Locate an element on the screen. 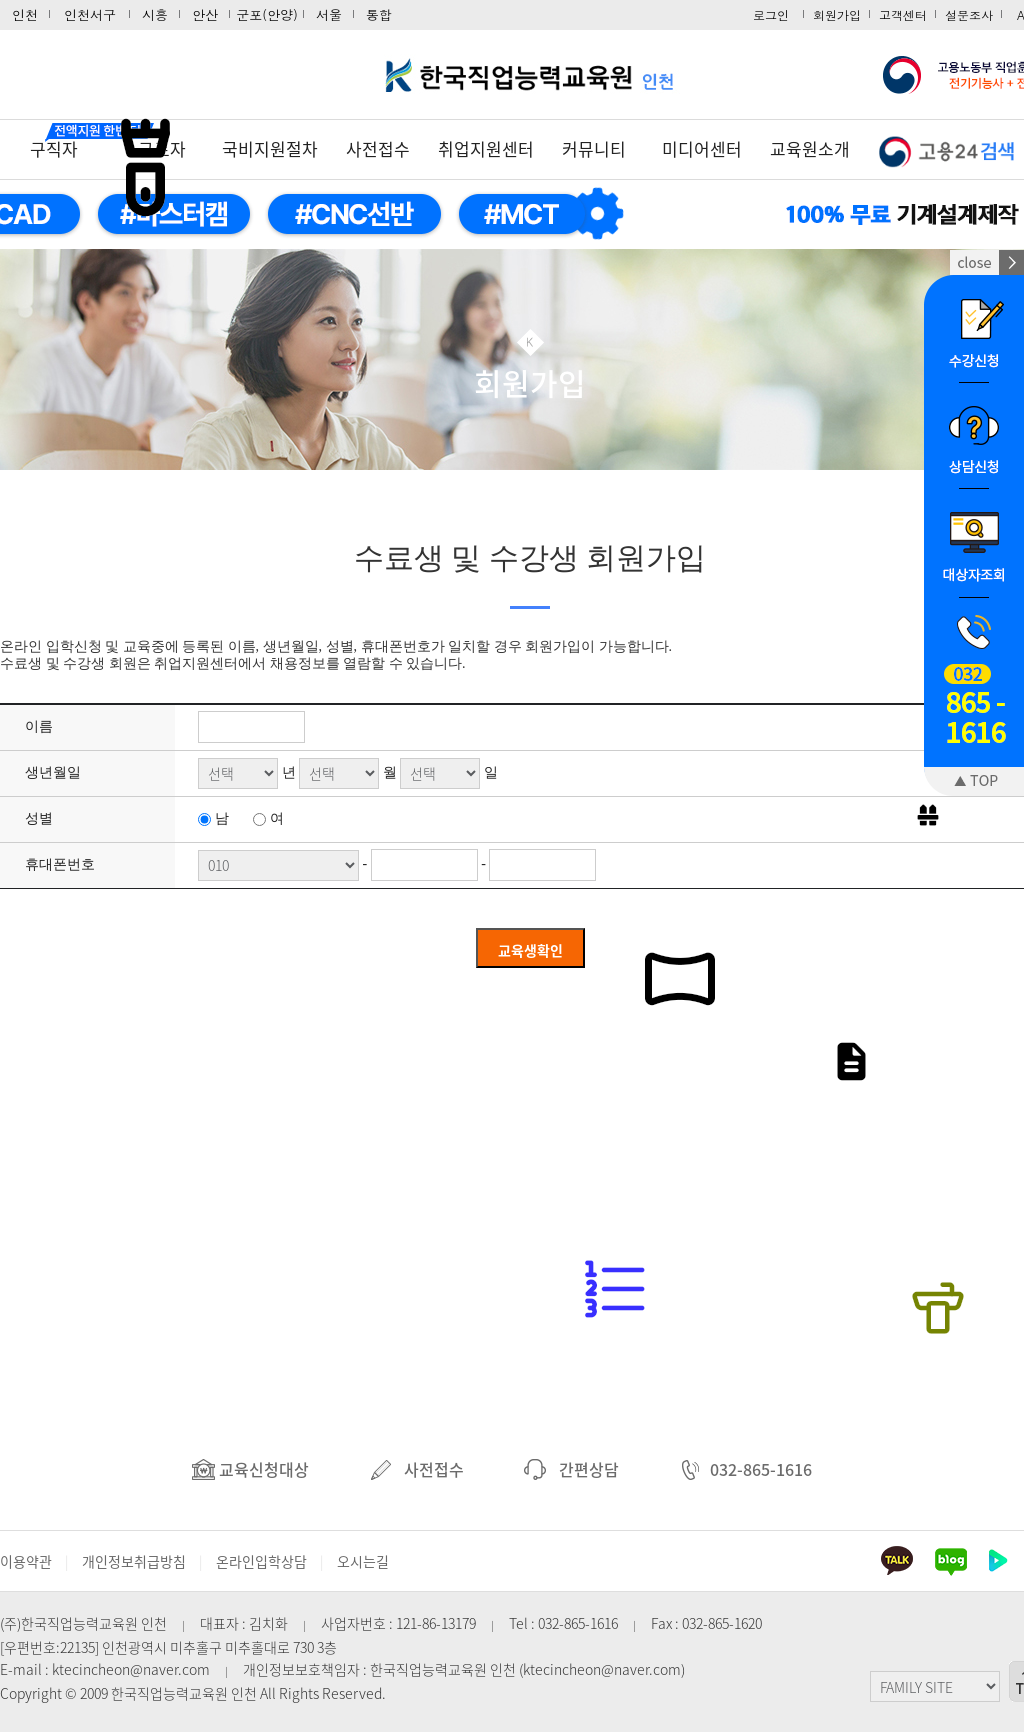 This screenshot has width=1024, height=1732. switch to panorama photo mode is located at coordinates (680, 979).